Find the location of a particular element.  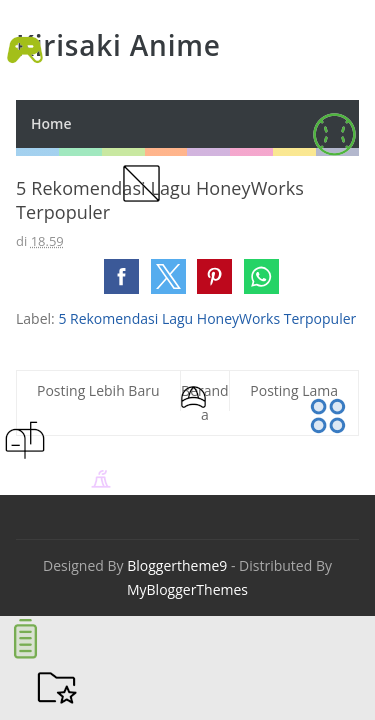

open app grid or menu is located at coordinates (328, 416).